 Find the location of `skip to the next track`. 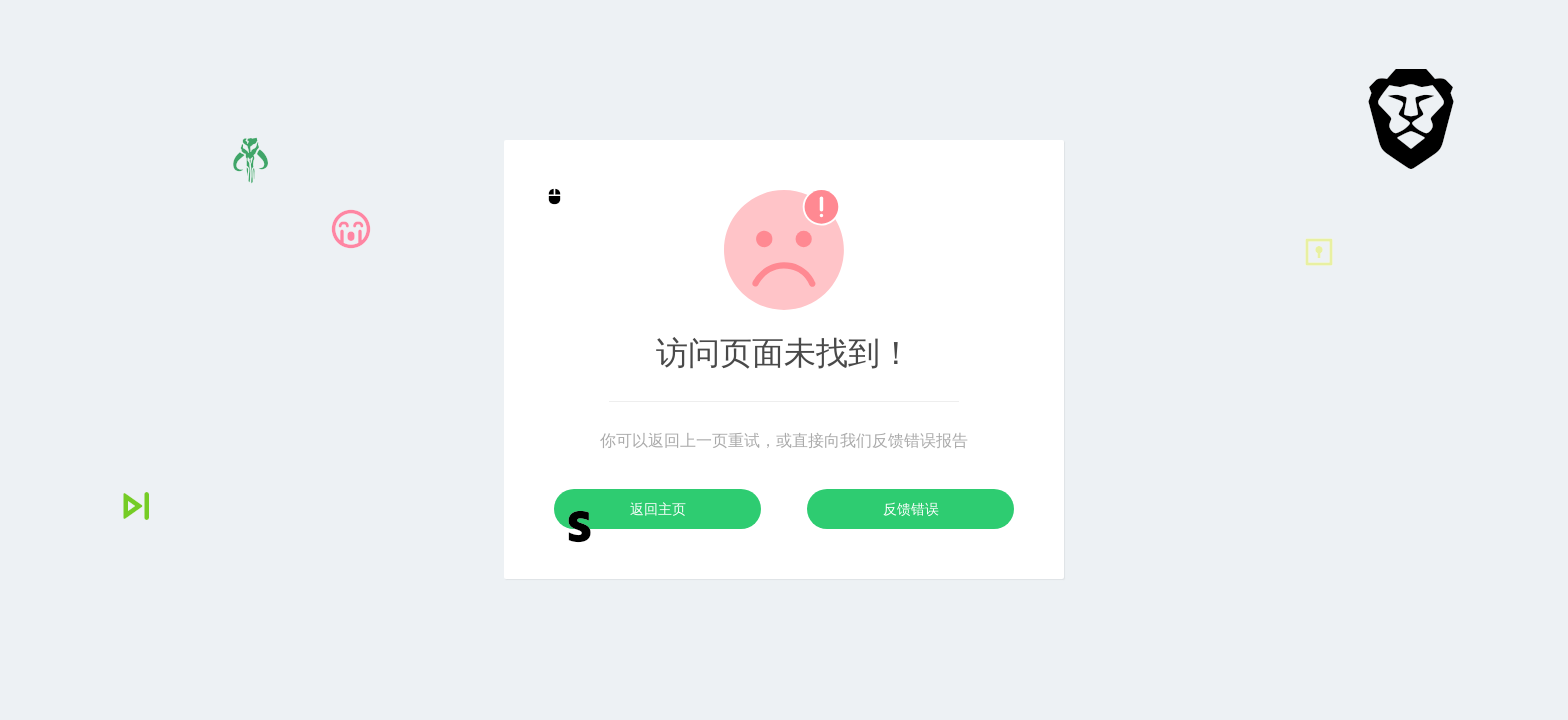

skip to the next track is located at coordinates (135, 506).